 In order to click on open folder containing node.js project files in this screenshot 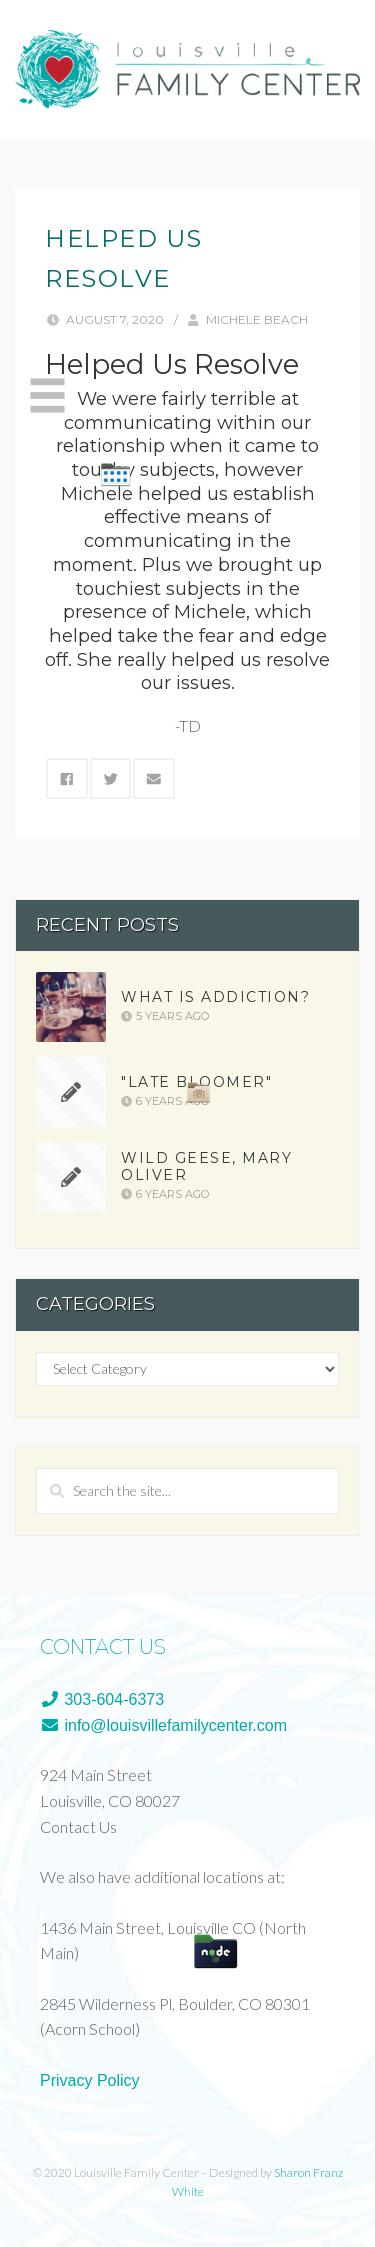, I will do `click(215, 1952)`.